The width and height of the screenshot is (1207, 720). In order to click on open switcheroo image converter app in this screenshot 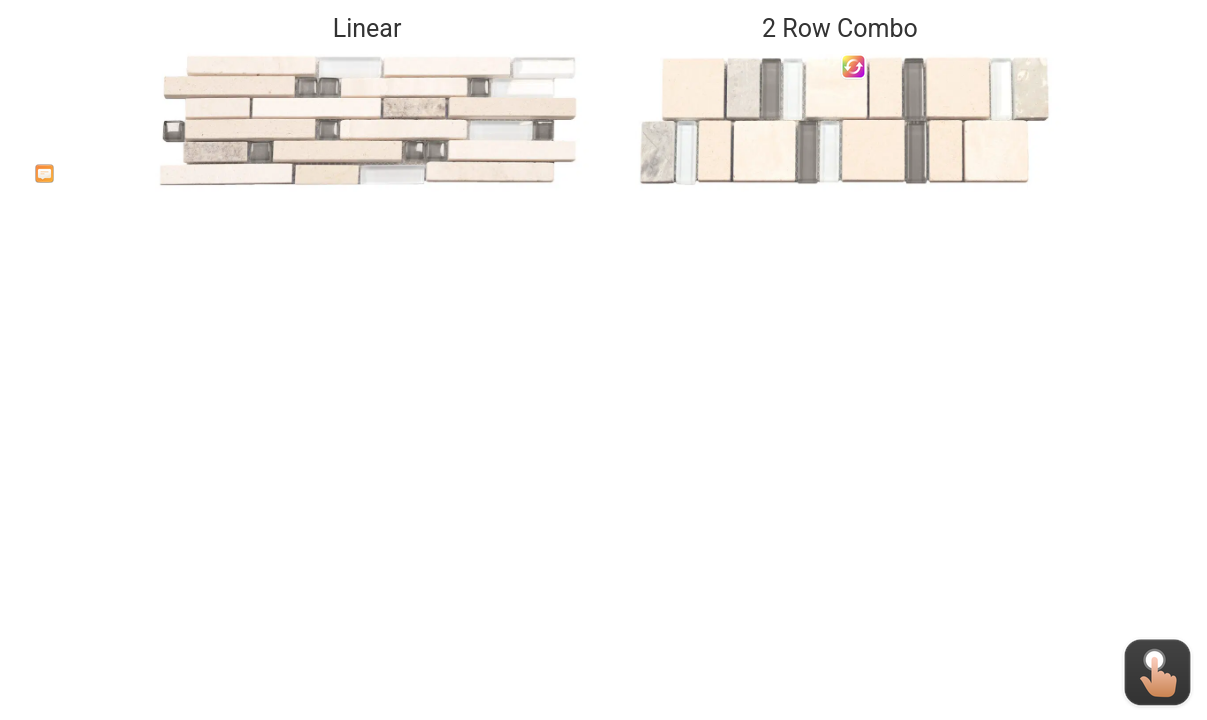, I will do `click(853, 66)`.